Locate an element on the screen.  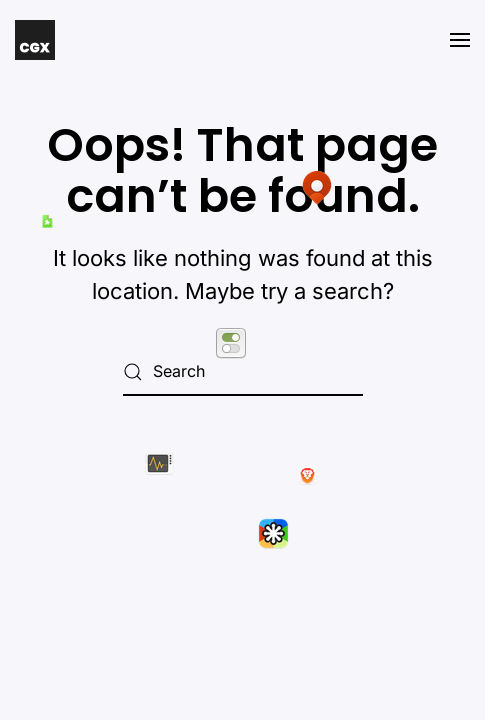
open the Brave browser is located at coordinates (307, 475).